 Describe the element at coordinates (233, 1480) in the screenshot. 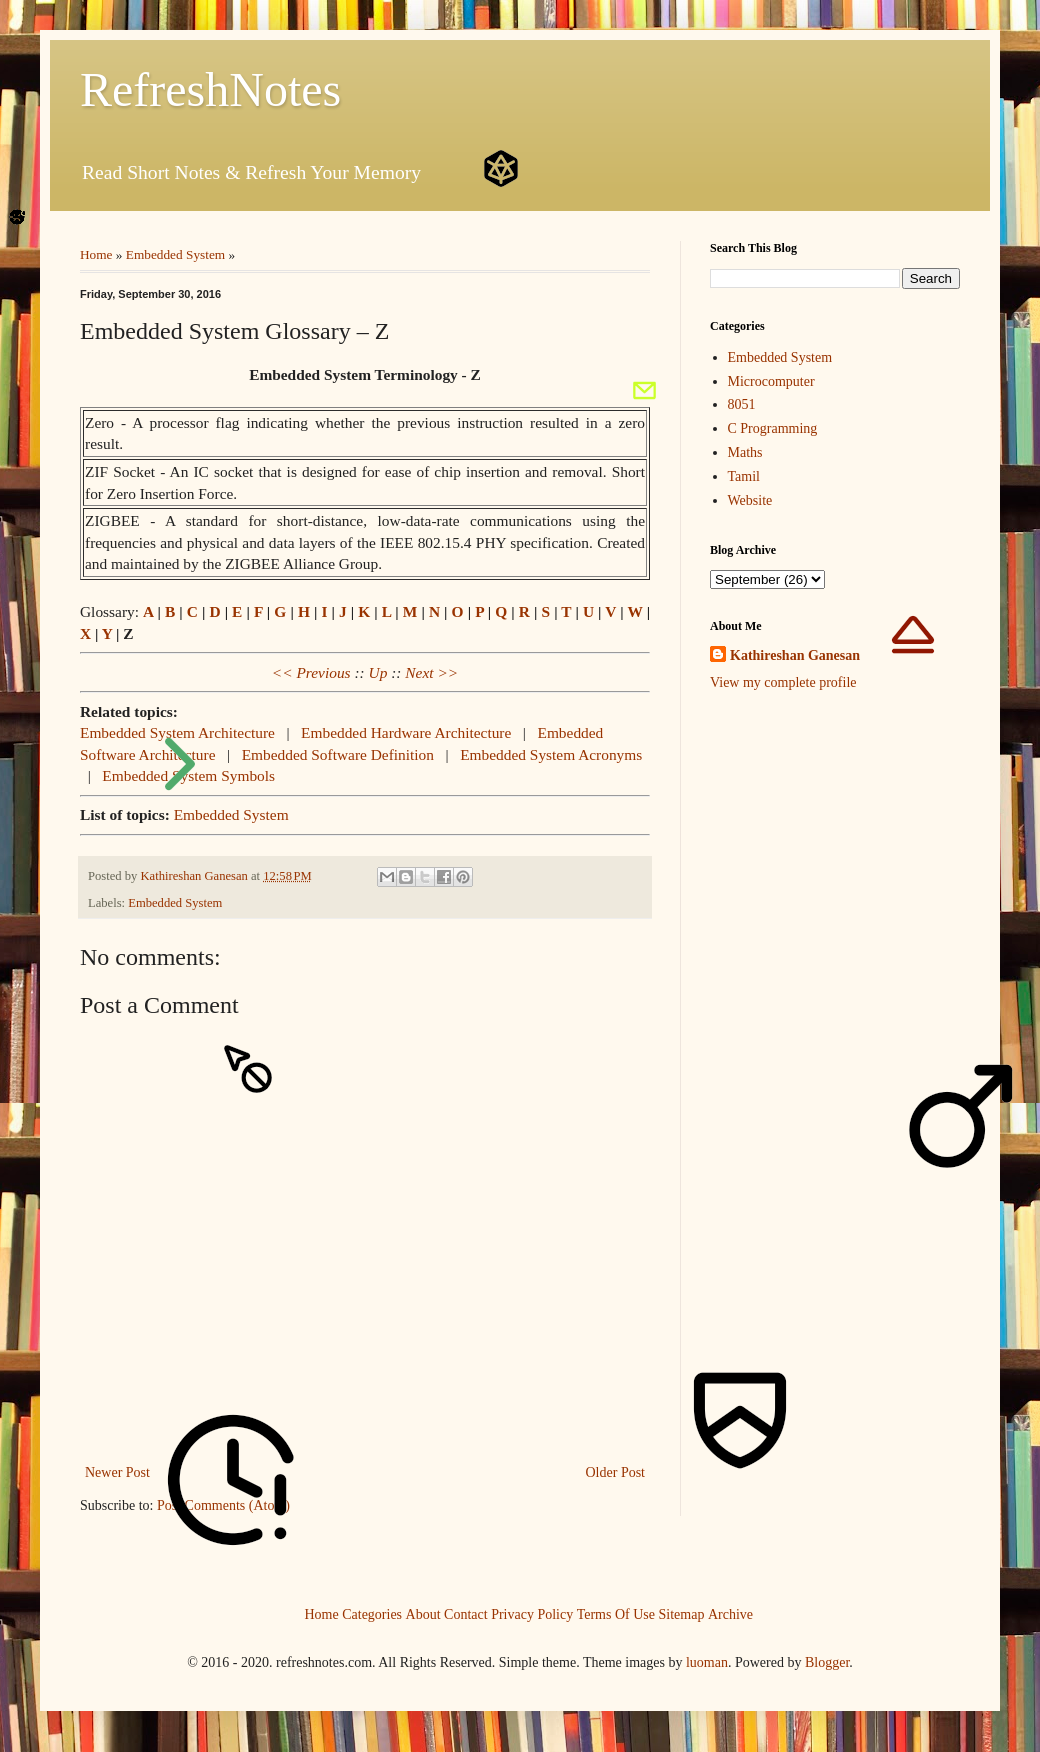

I see `time-sensitive alert or deadline warning` at that location.